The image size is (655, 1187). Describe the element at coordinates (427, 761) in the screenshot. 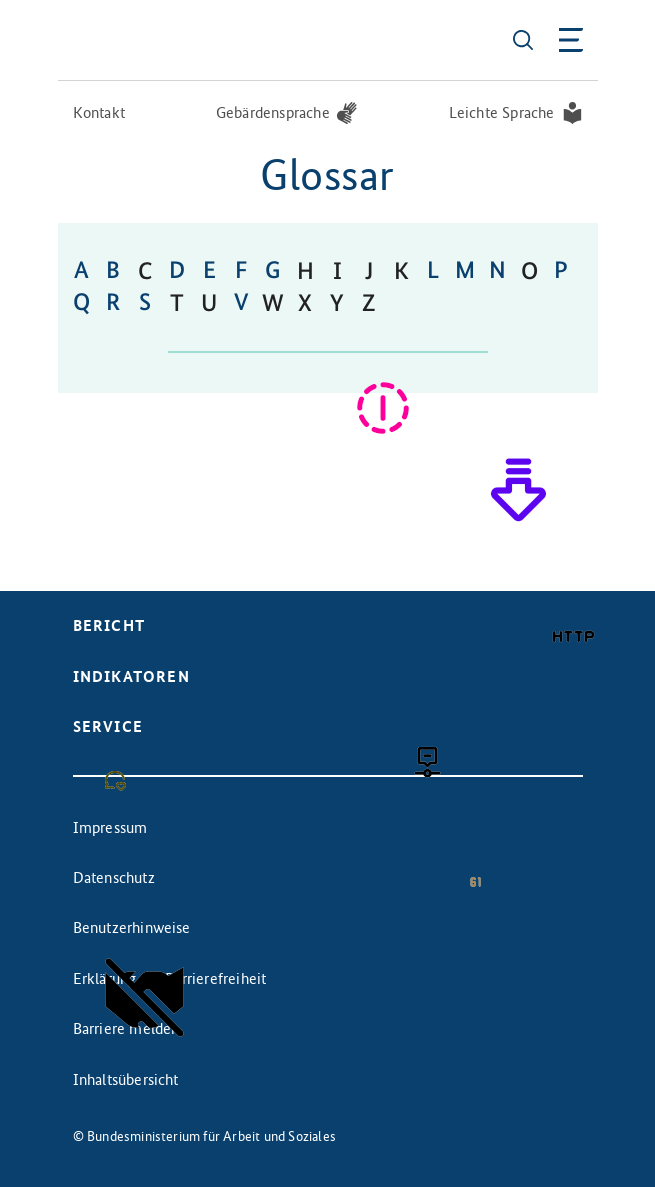

I see `remove an event from the timeline` at that location.